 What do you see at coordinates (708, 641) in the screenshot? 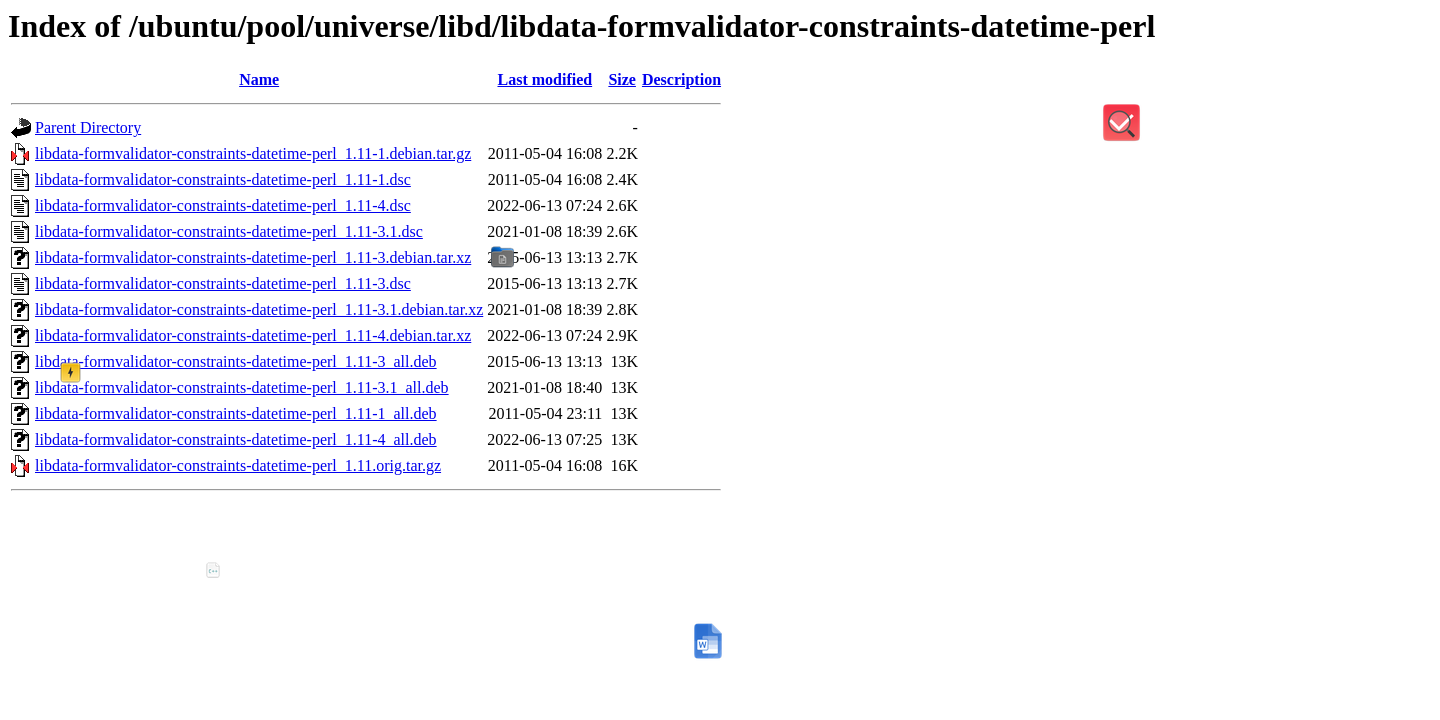
I see `microsoft word document file` at bounding box center [708, 641].